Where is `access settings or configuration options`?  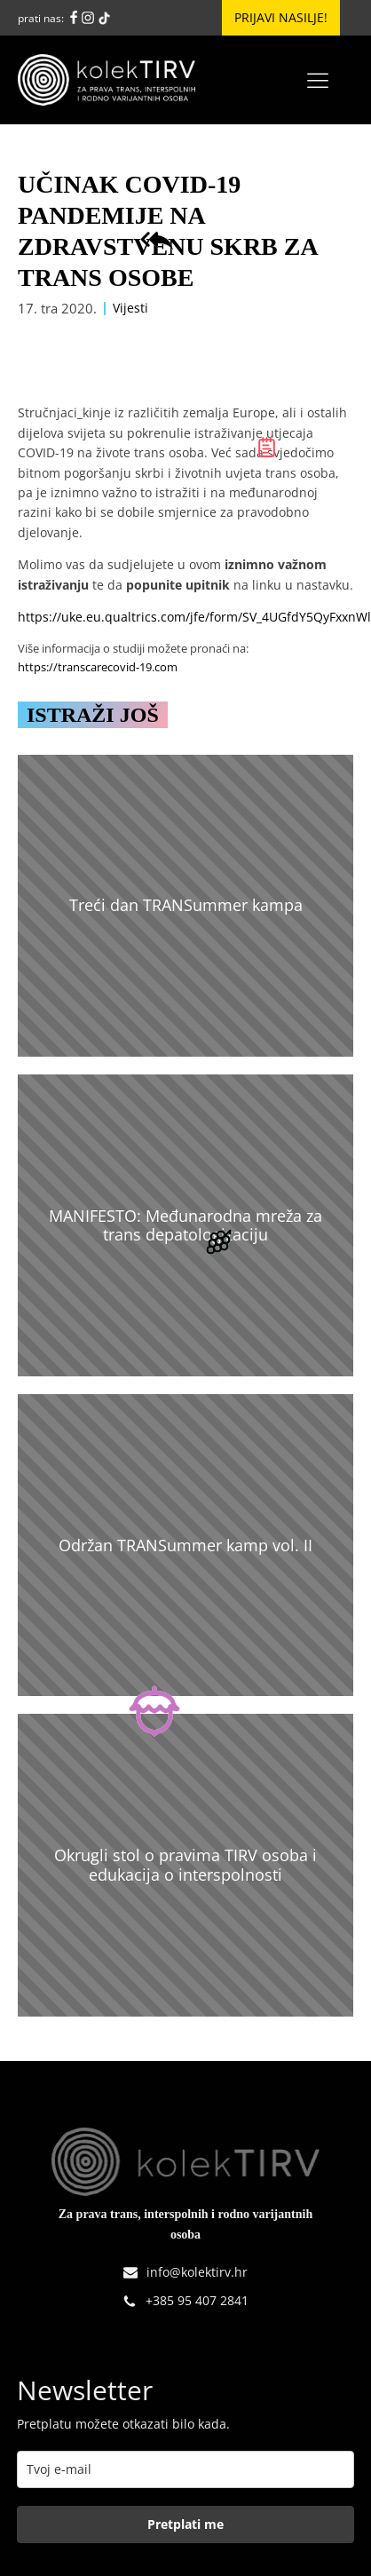 access settings or configuration options is located at coordinates (154, 1711).